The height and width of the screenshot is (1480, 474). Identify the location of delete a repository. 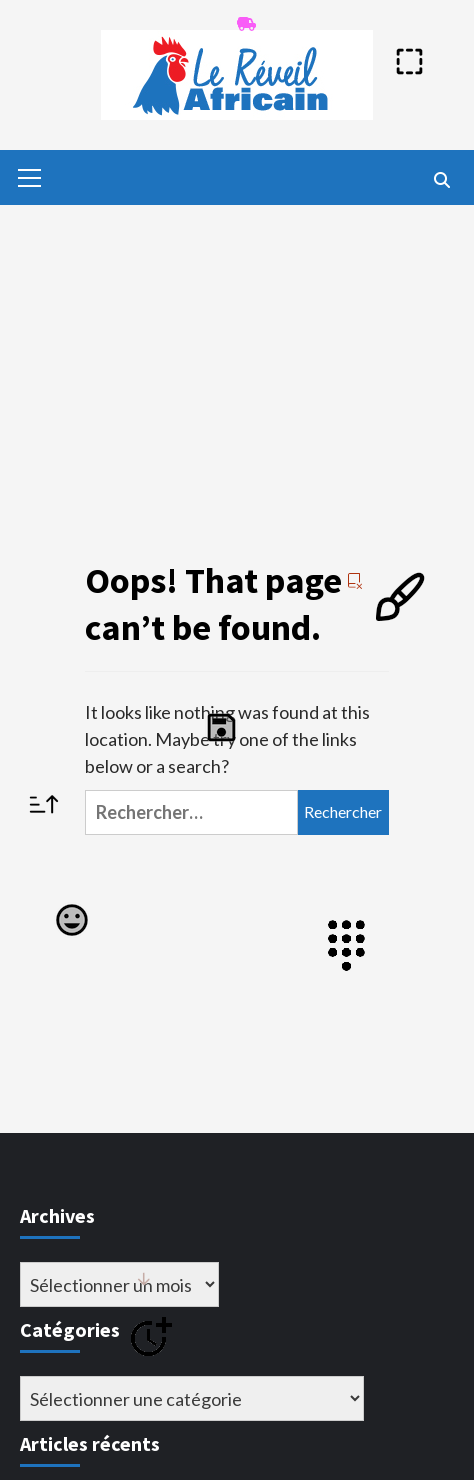
(354, 581).